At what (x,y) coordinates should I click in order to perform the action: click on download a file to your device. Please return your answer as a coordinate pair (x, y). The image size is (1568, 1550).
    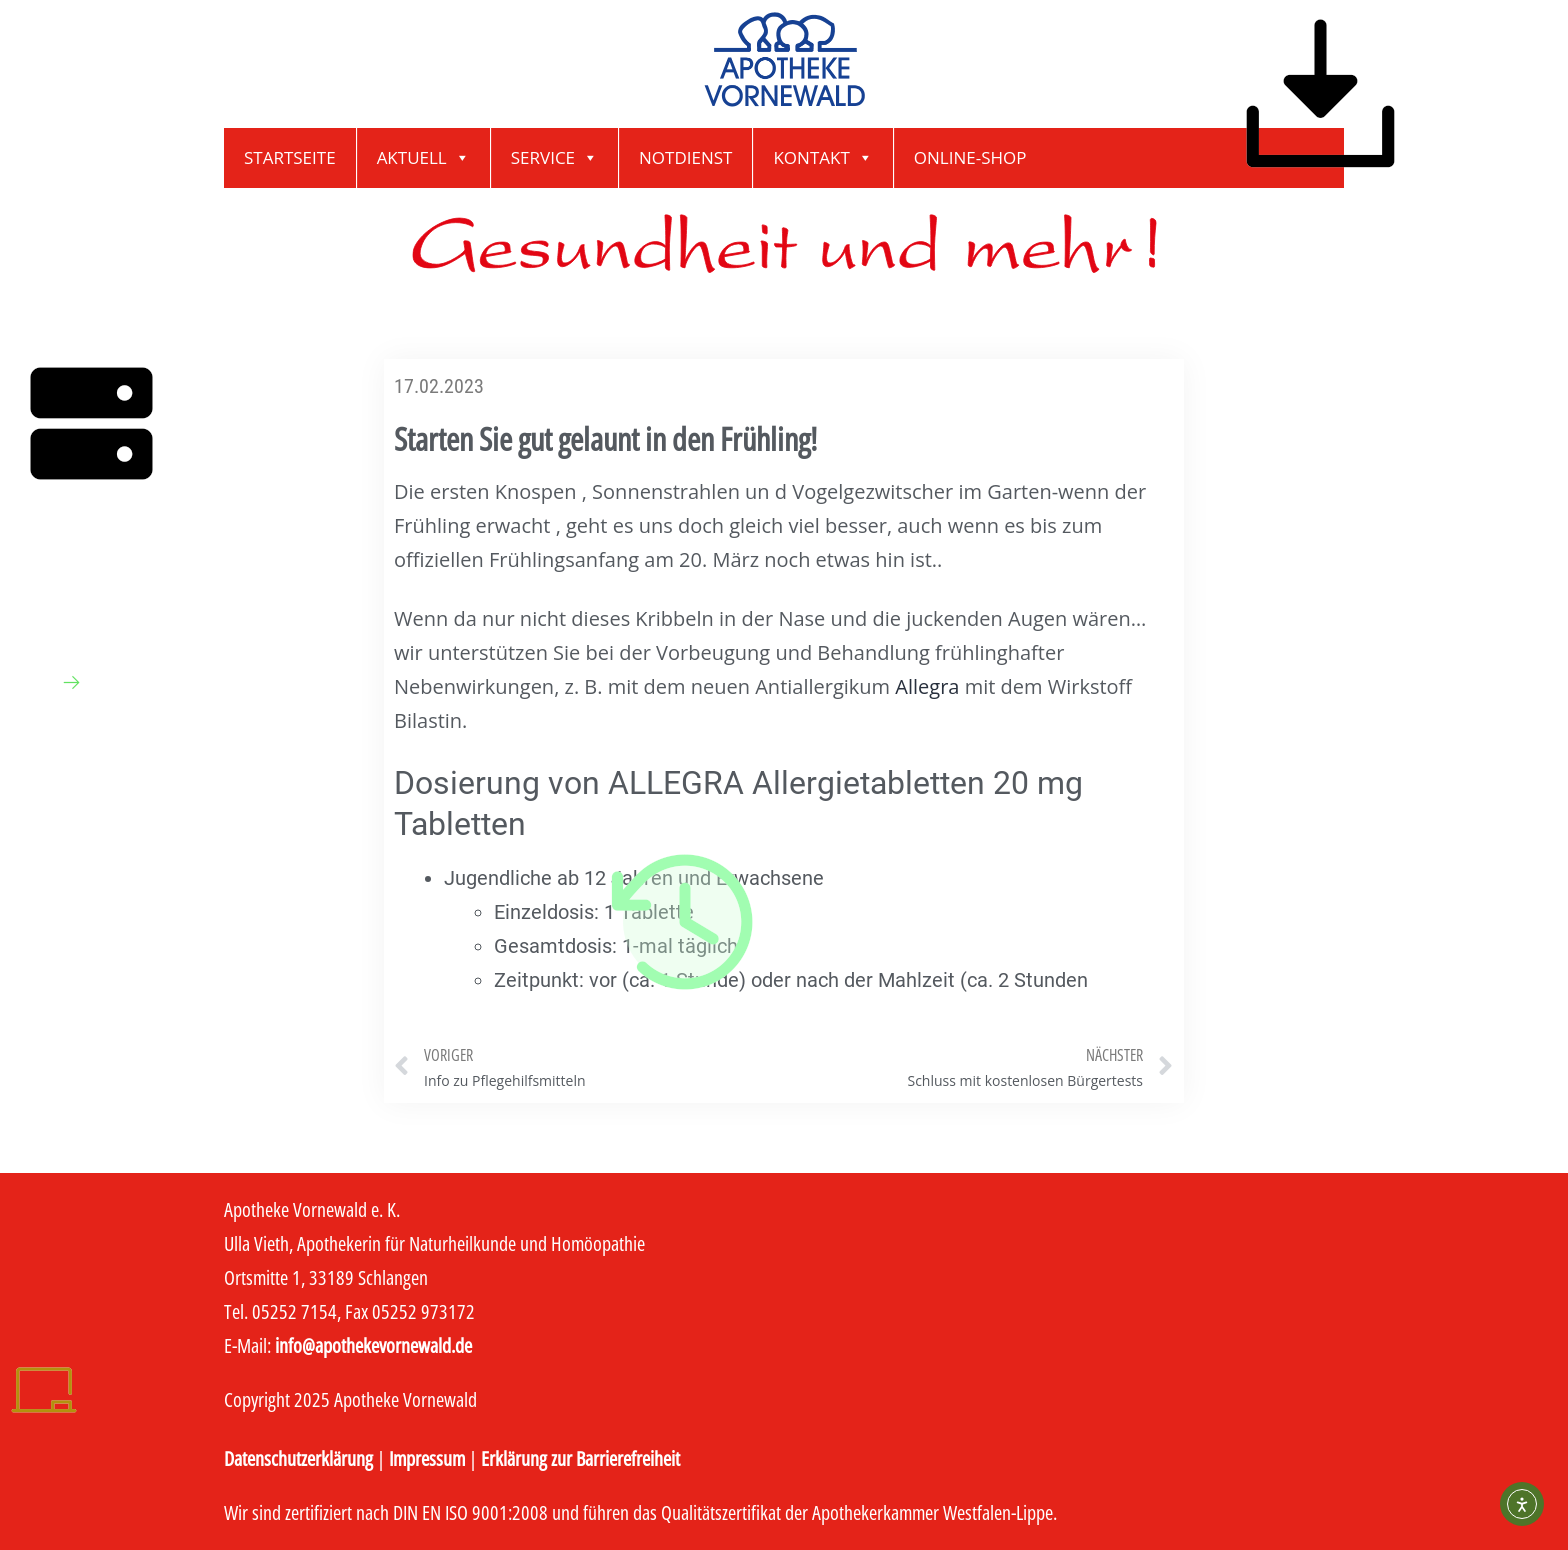
    Looking at the image, I should click on (1320, 99).